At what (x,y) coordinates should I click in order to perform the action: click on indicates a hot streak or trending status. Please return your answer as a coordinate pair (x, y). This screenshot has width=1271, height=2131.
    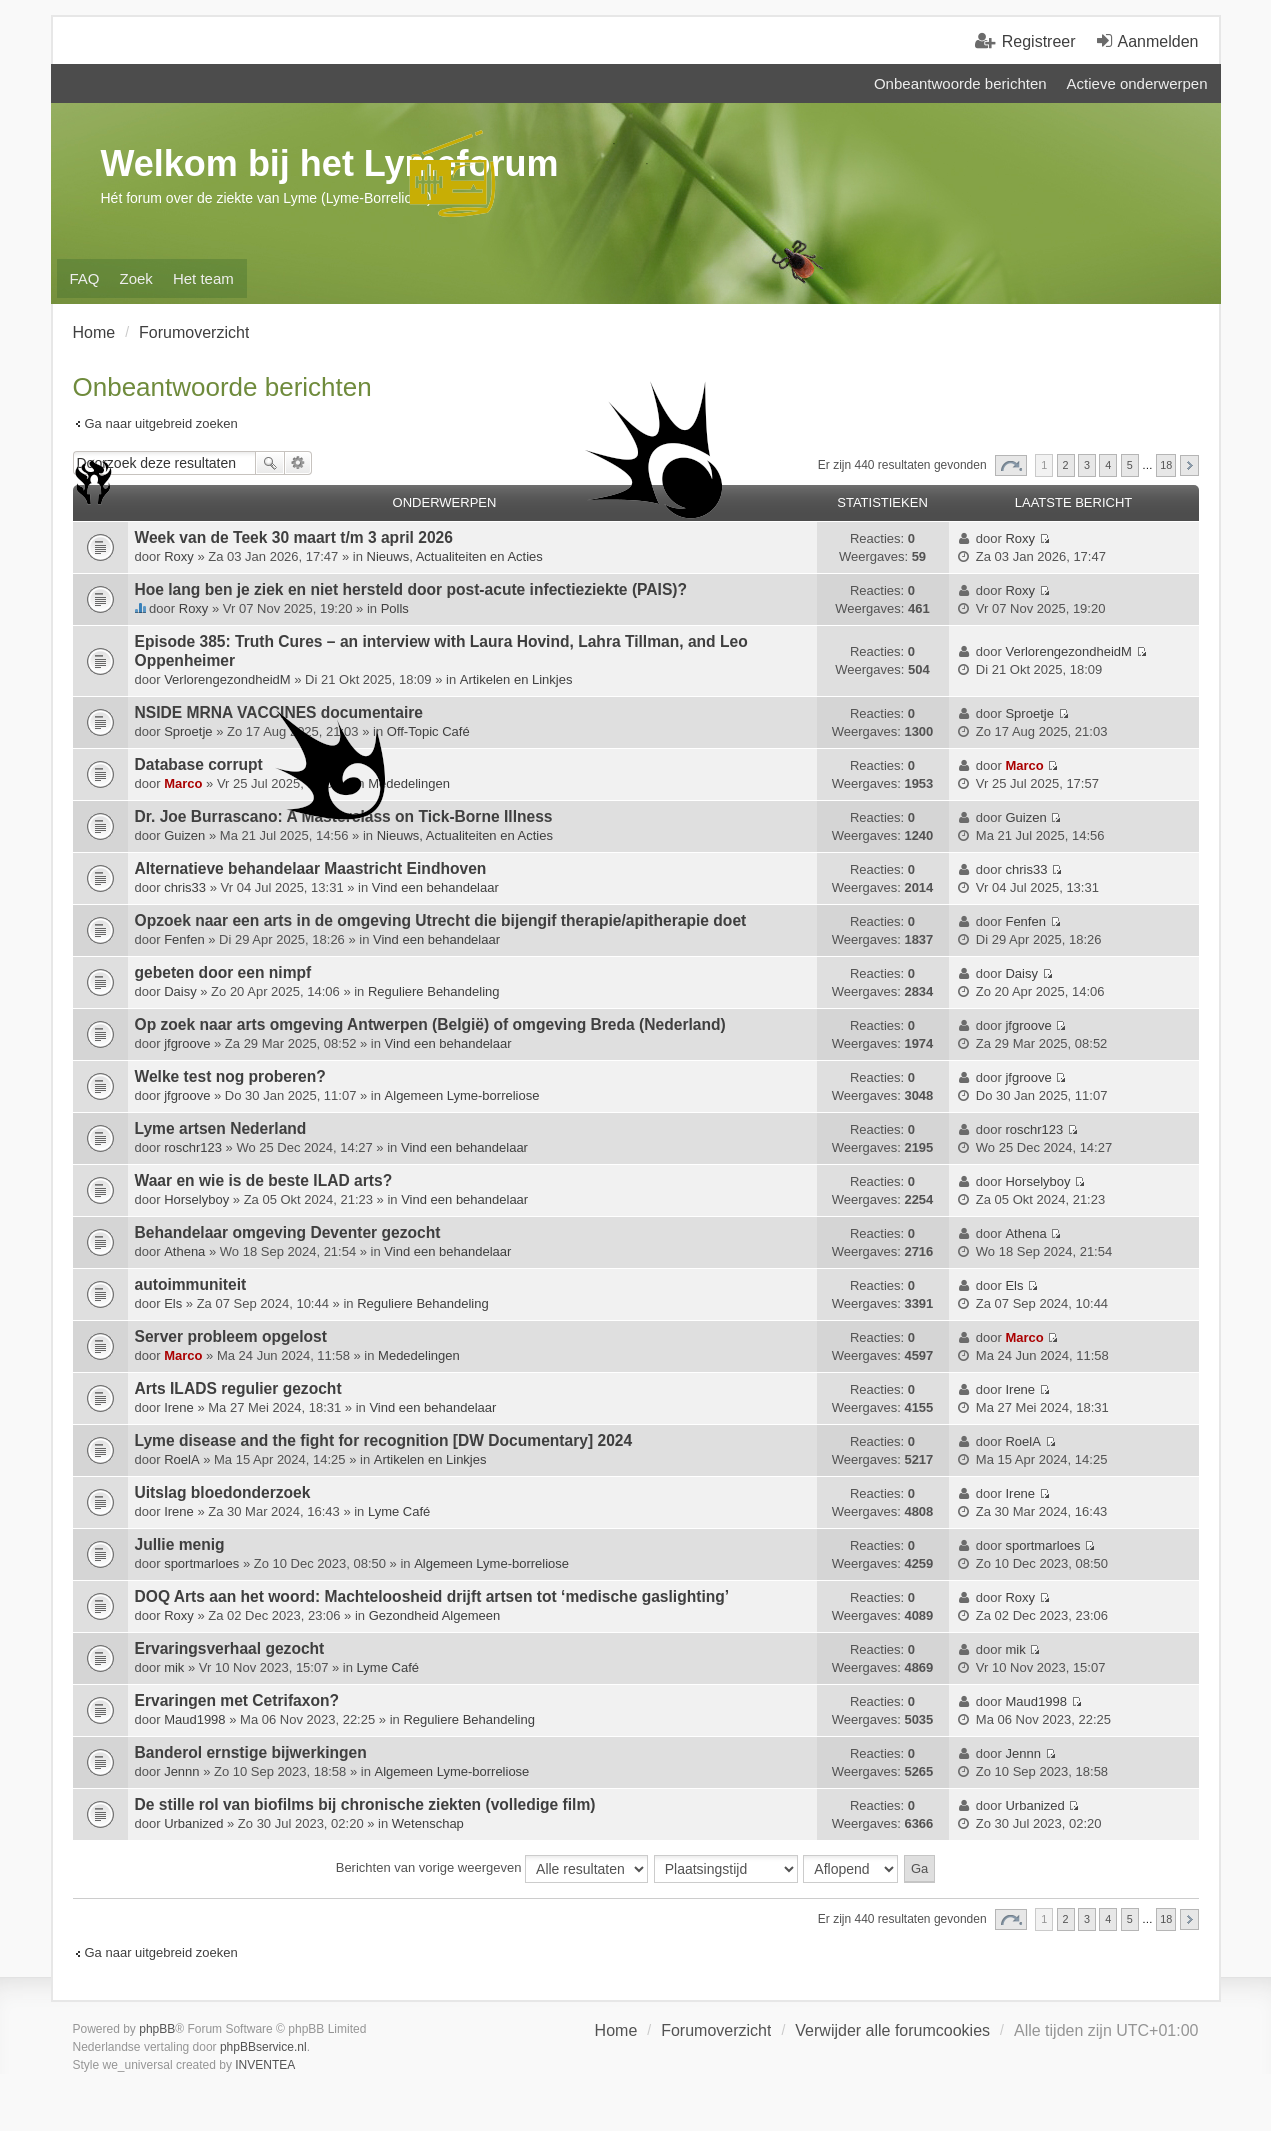
    Looking at the image, I should click on (93, 482).